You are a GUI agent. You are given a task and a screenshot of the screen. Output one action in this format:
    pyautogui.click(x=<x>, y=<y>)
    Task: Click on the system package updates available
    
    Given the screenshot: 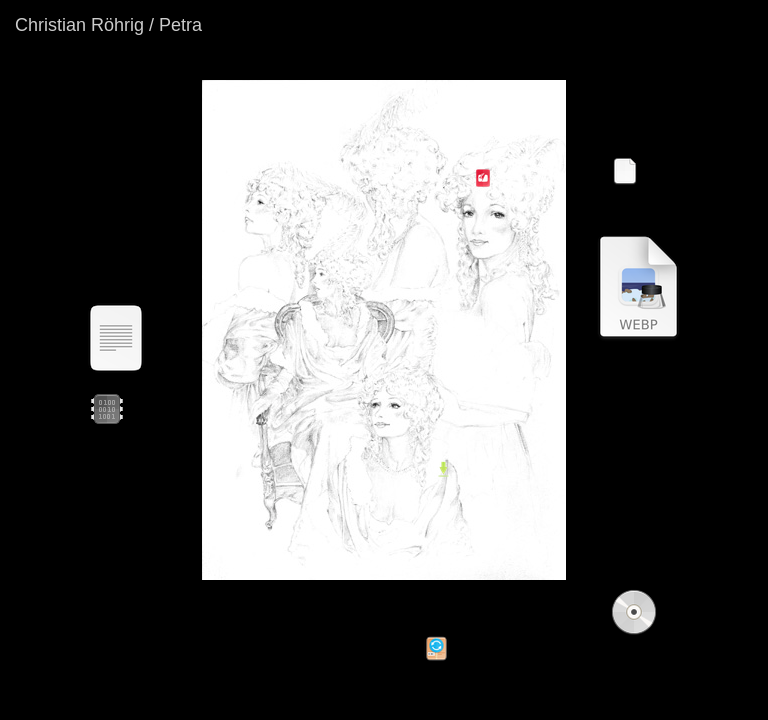 What is the action you would take?
    pyautogui.click(x=436, y=648)
    